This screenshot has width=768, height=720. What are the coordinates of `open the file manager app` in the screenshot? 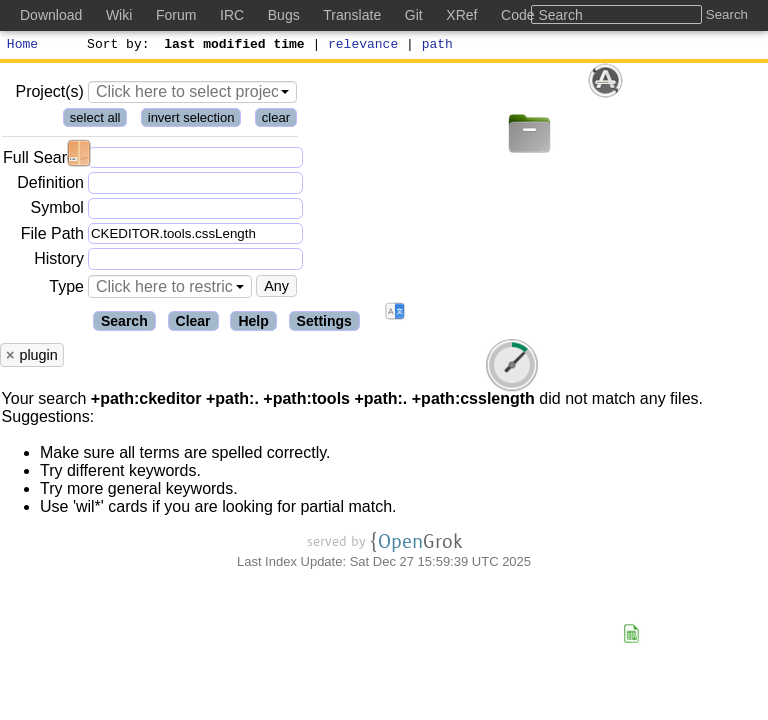 It's located at (529, 133).